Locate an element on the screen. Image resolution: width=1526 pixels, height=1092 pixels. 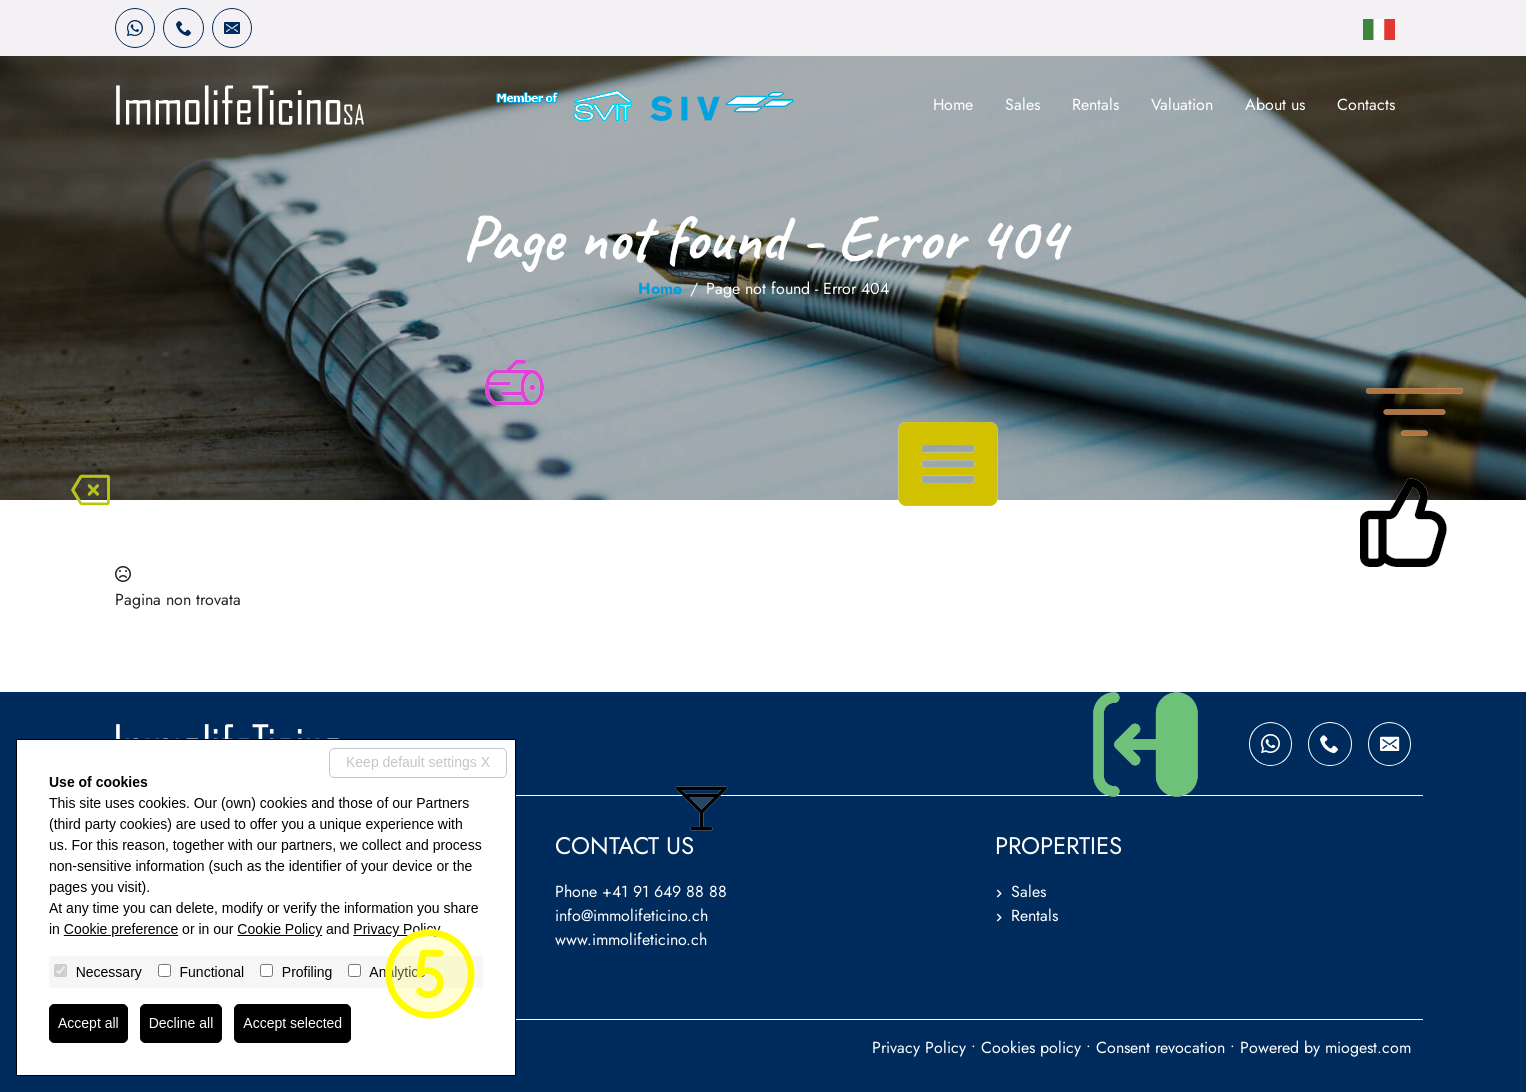
move element to the left is located at coordinates (1145, 744).